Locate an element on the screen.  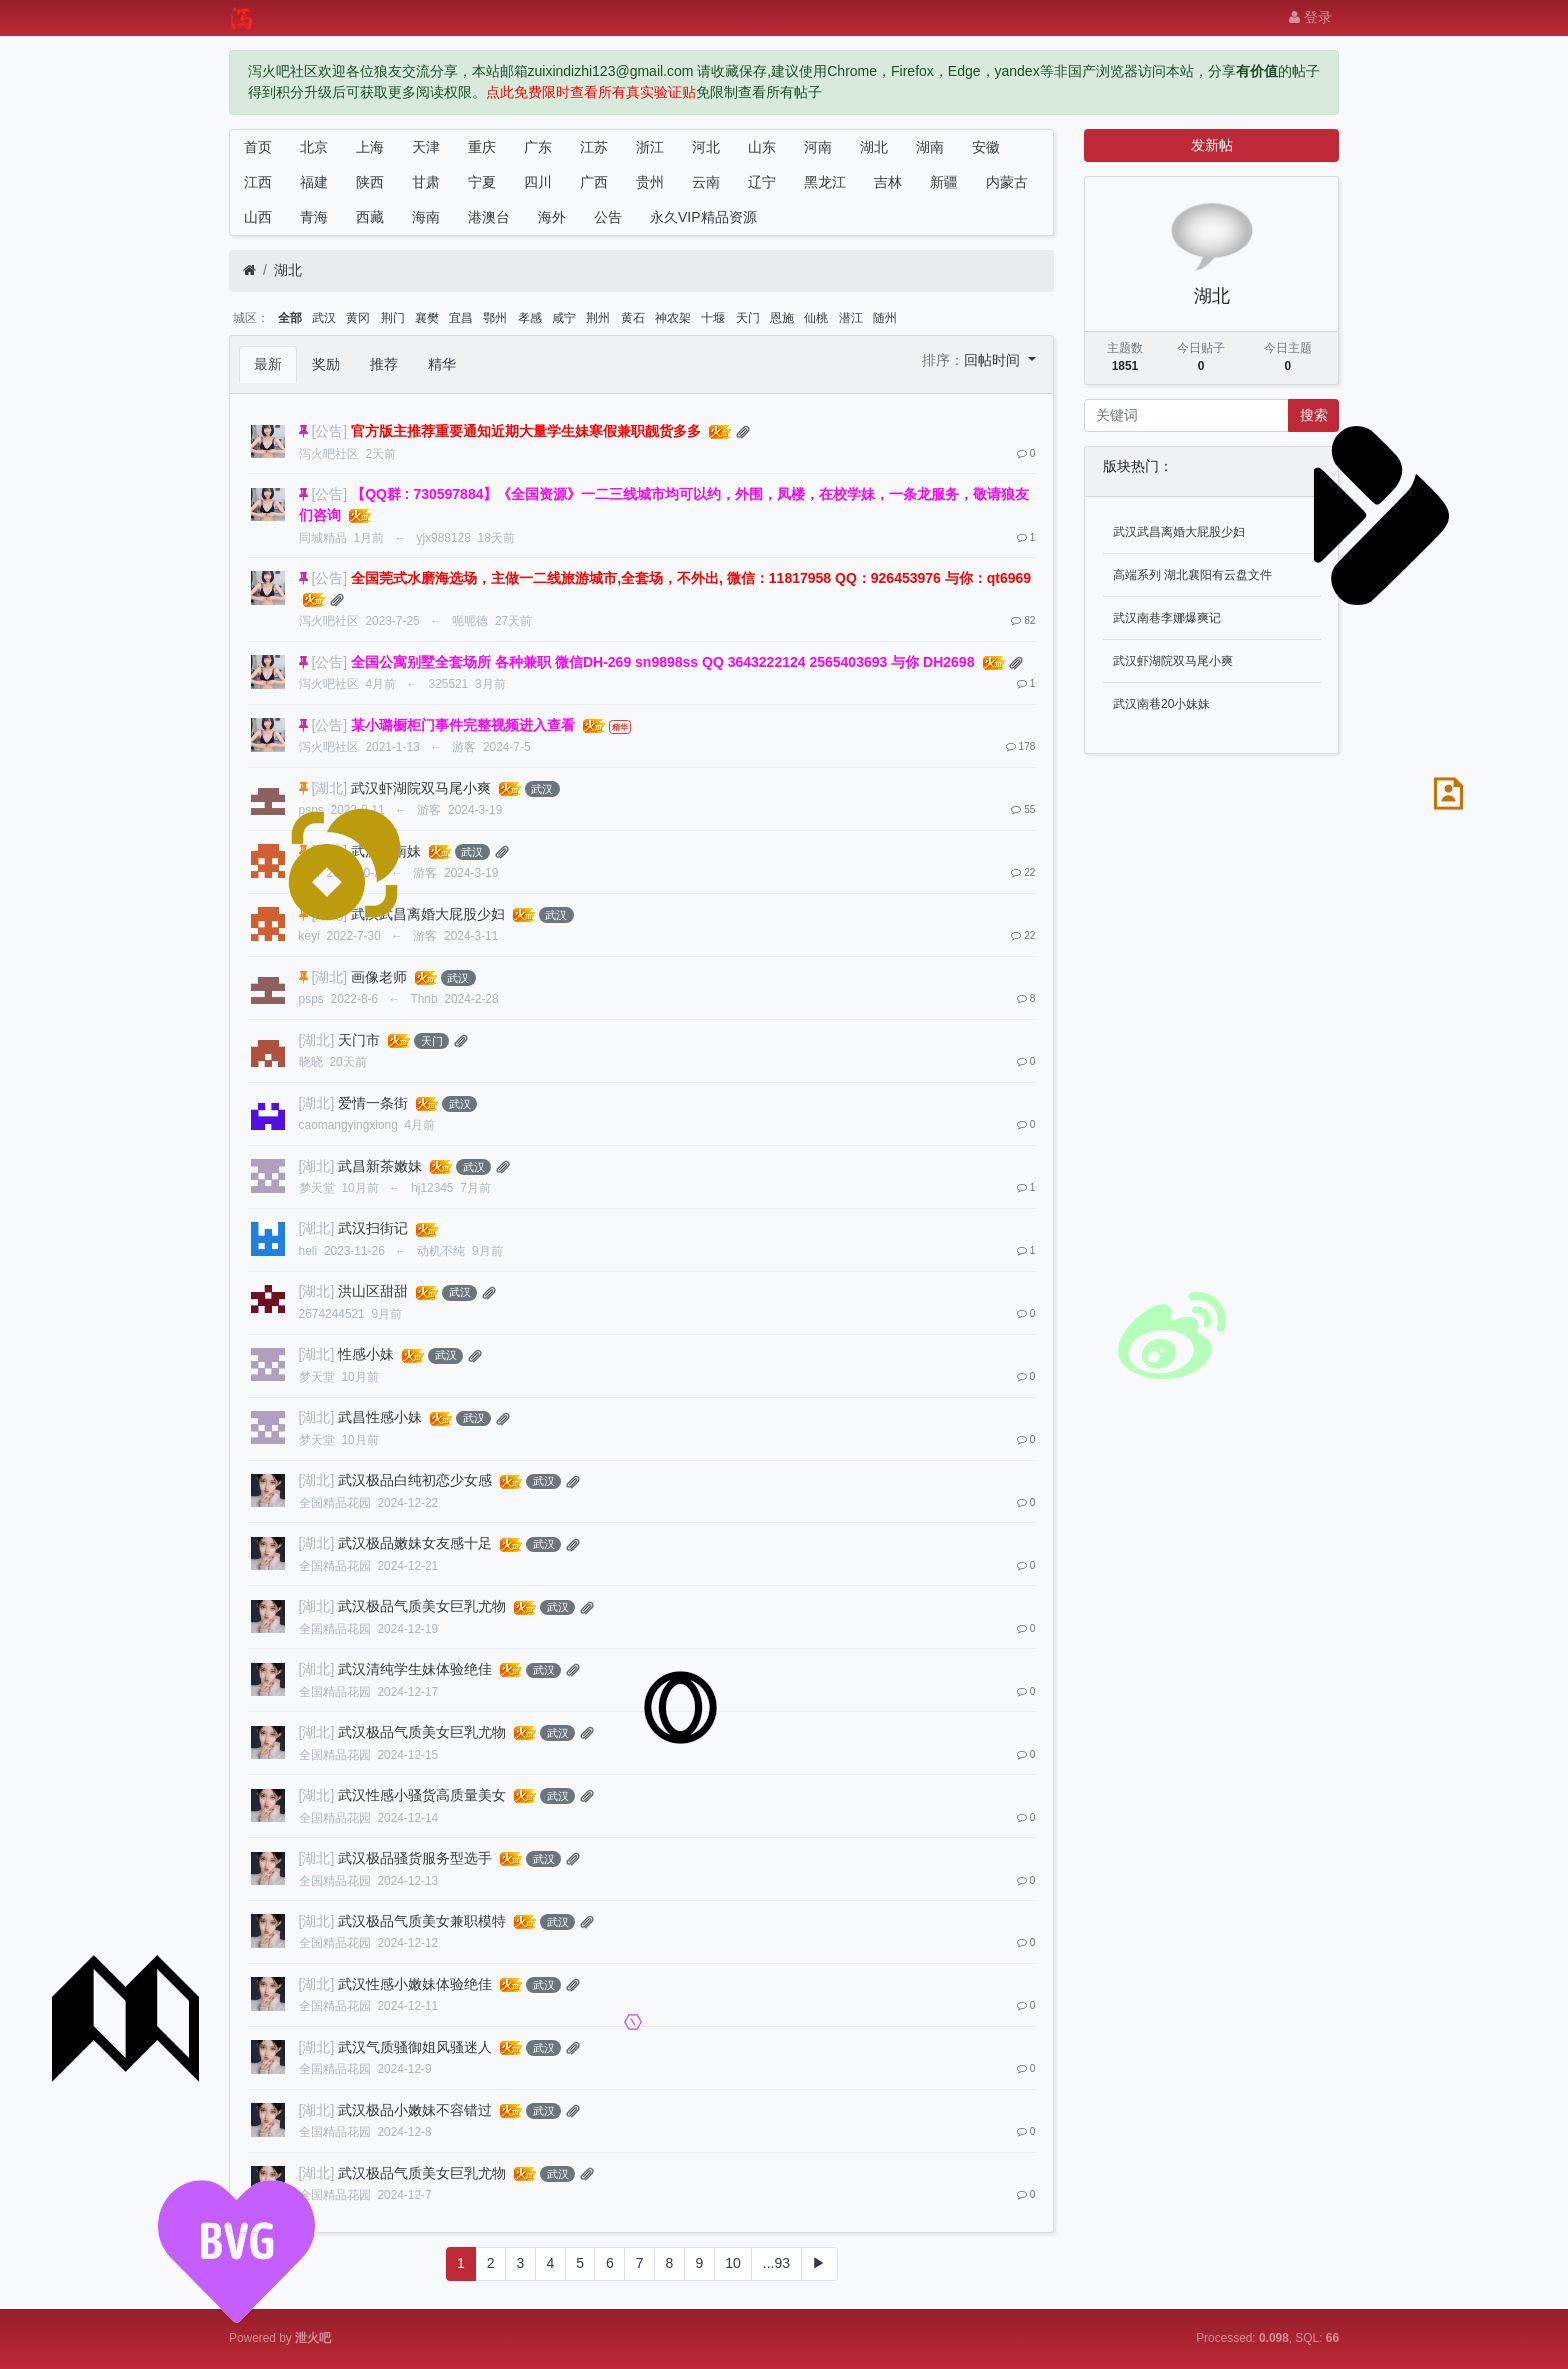
view user profile document is located at coordinates (1448, 793).